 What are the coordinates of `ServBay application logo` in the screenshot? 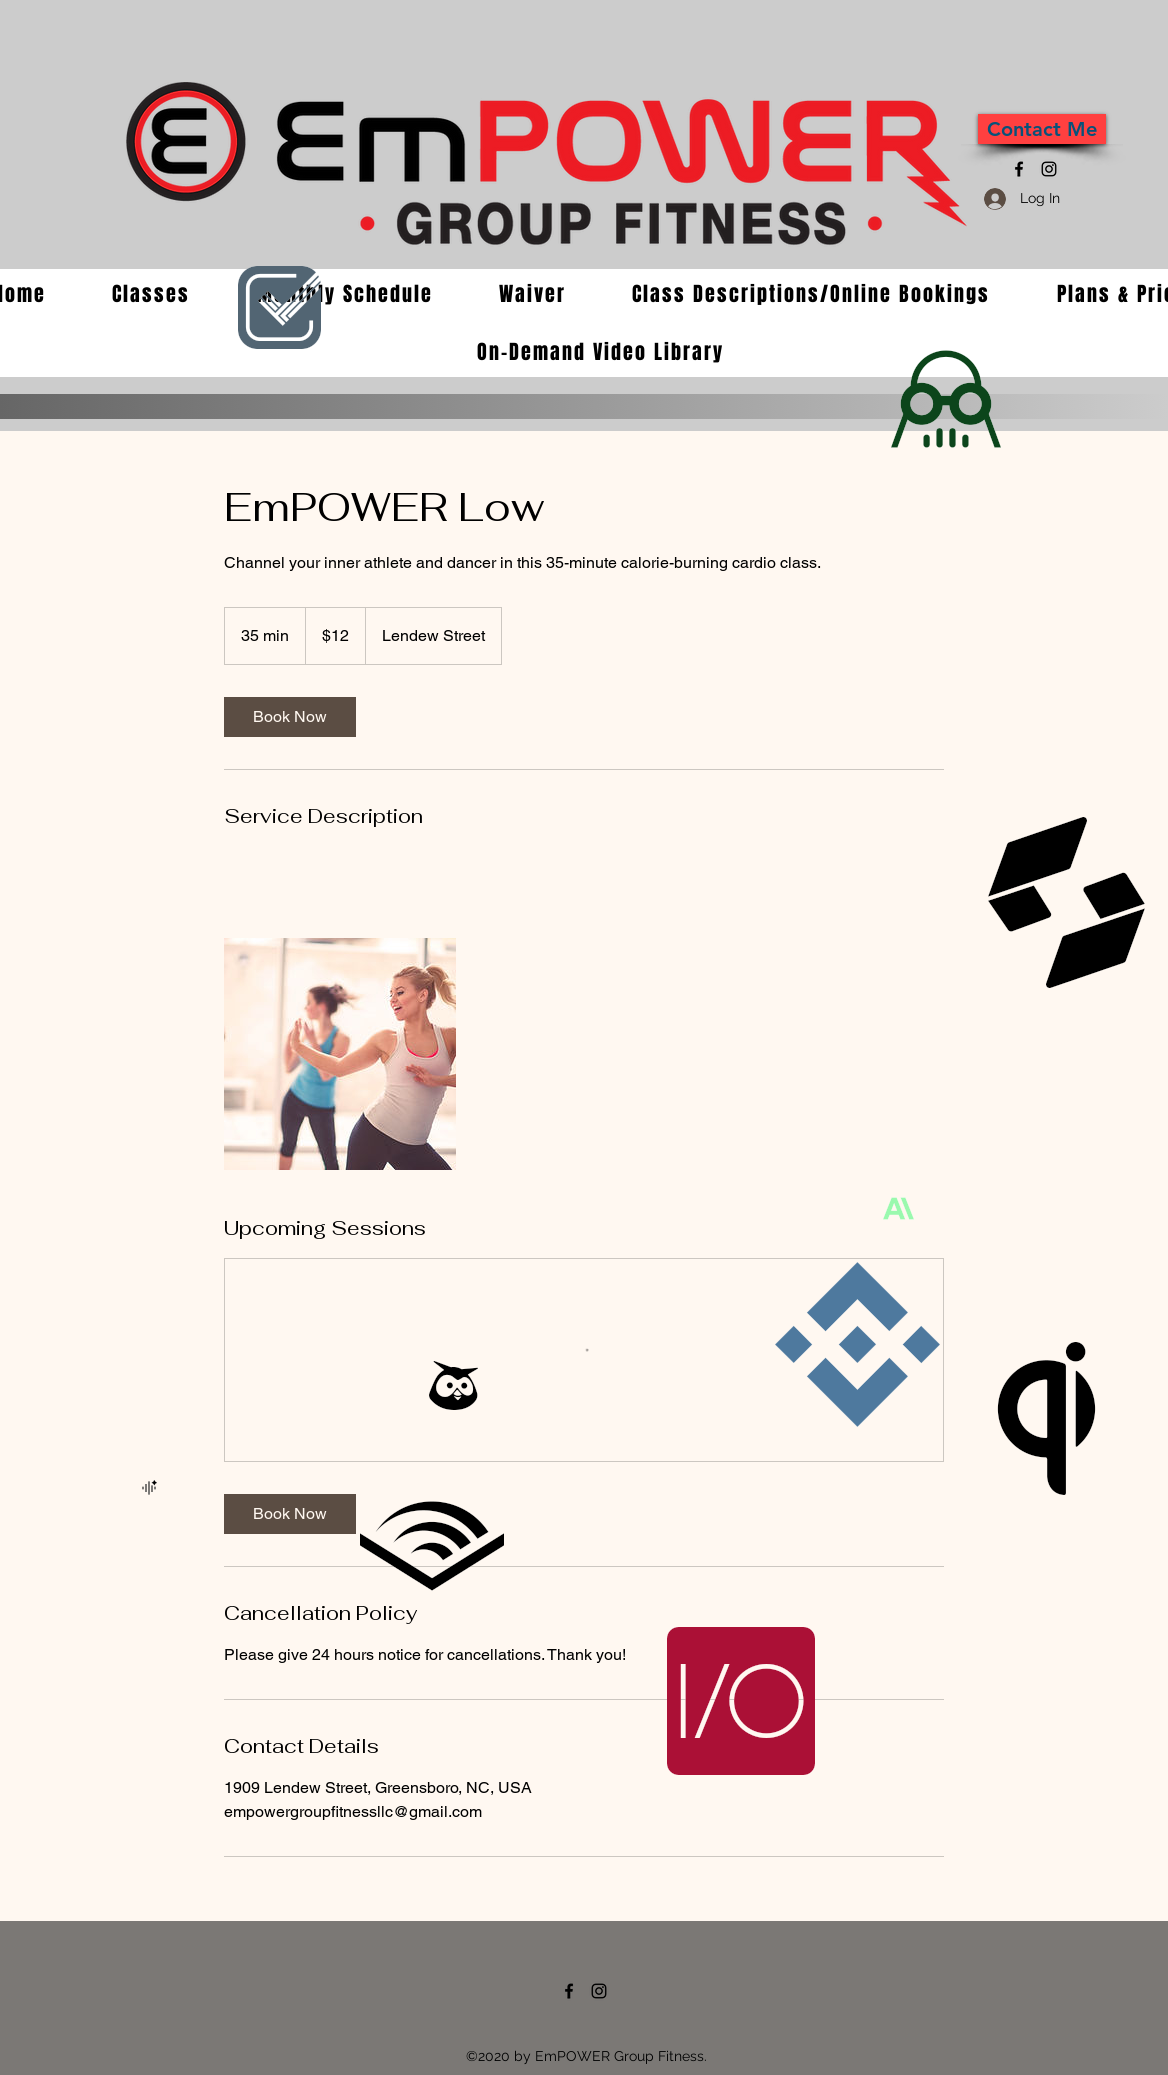 It's located at (1066, 902).